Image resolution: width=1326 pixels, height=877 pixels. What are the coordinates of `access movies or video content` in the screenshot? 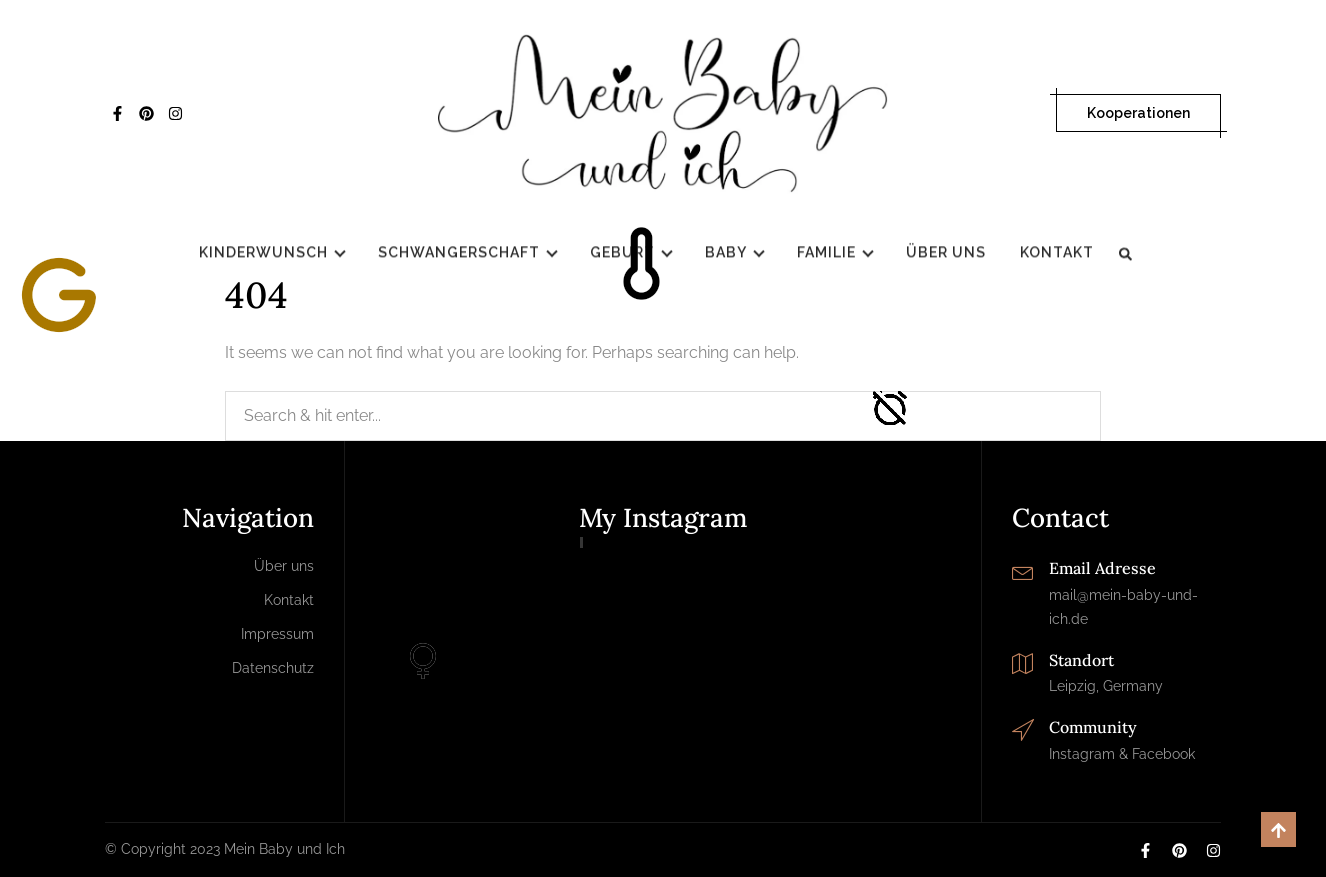 It's located at (581, 542).